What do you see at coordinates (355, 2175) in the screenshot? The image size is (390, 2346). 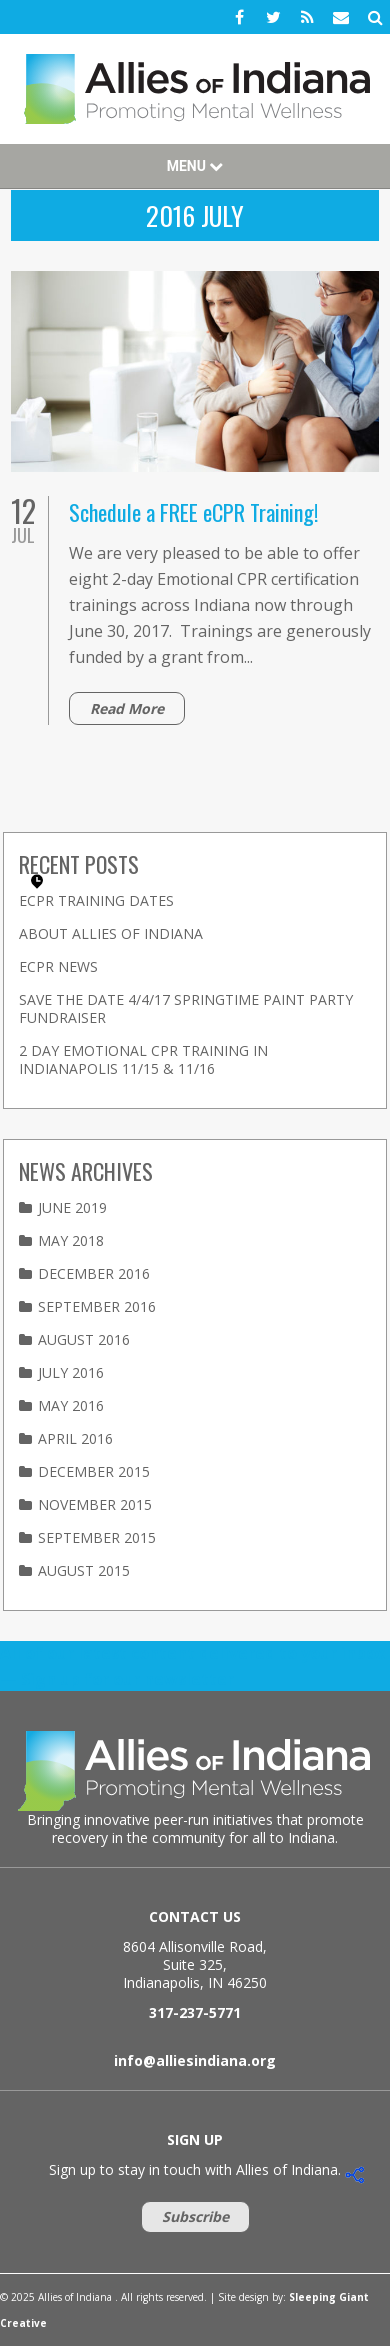 I see `view your StackShare profile` at bounding box center [355, 2175].